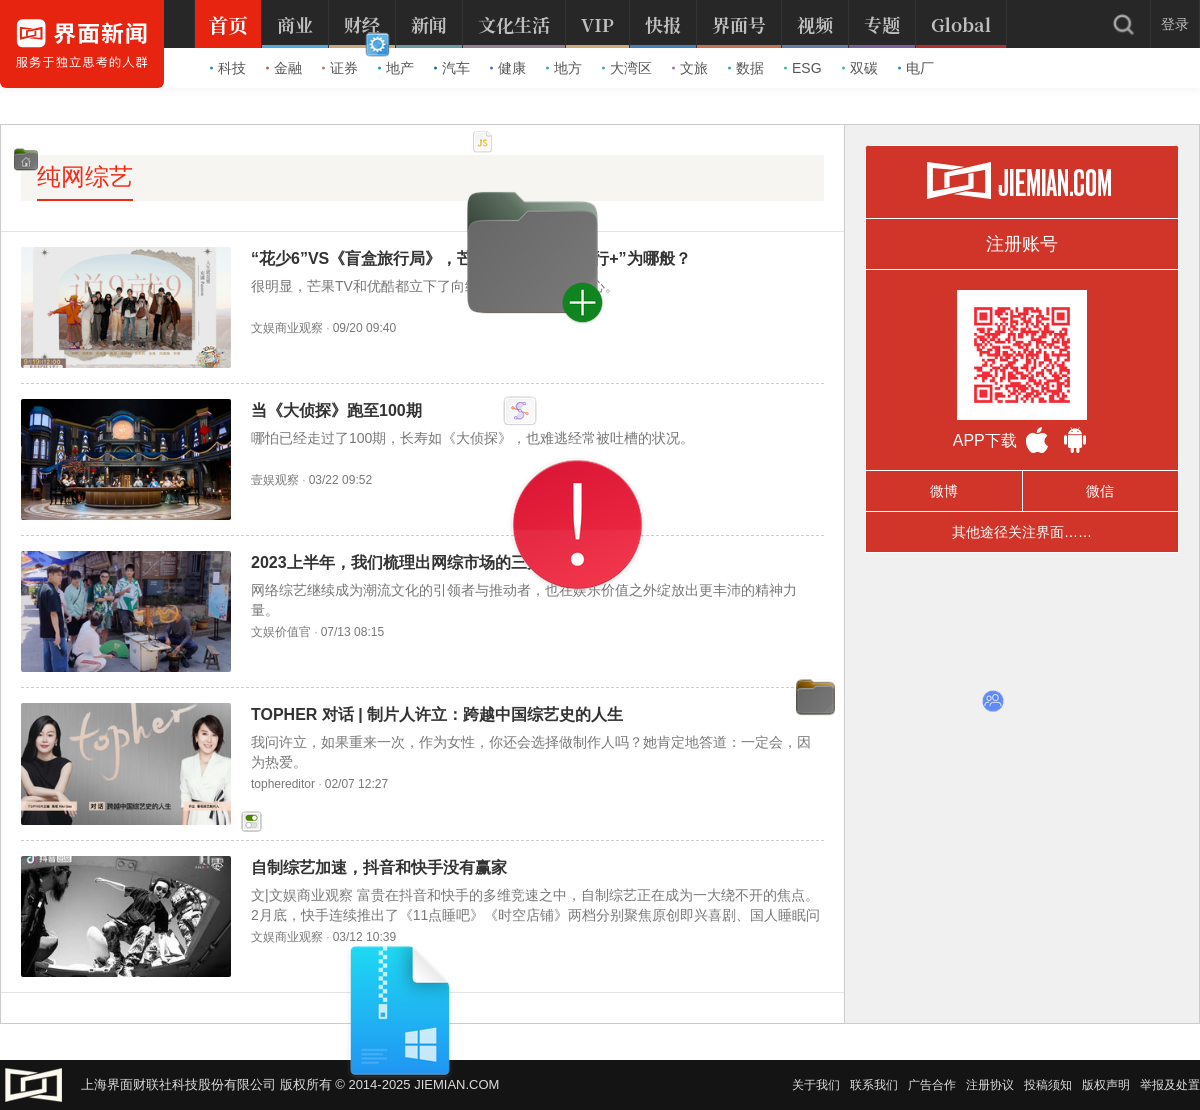 Image resolution: width=1200 pixels, height=1110 pixels. Describe the element at coordinates (532, 252) in the screenshot. I see `create a new folder` at that location.